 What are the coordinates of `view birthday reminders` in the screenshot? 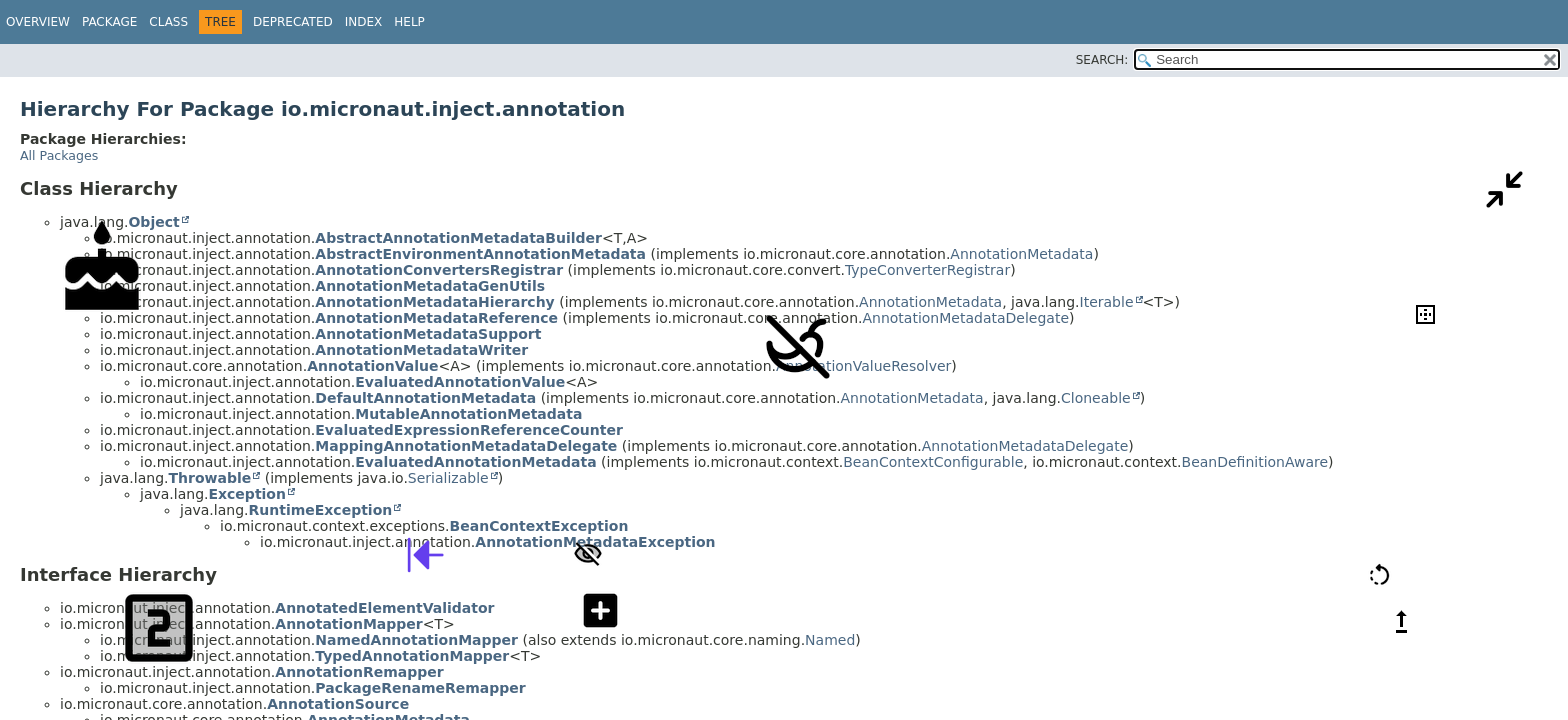 It's located at (102, 269).